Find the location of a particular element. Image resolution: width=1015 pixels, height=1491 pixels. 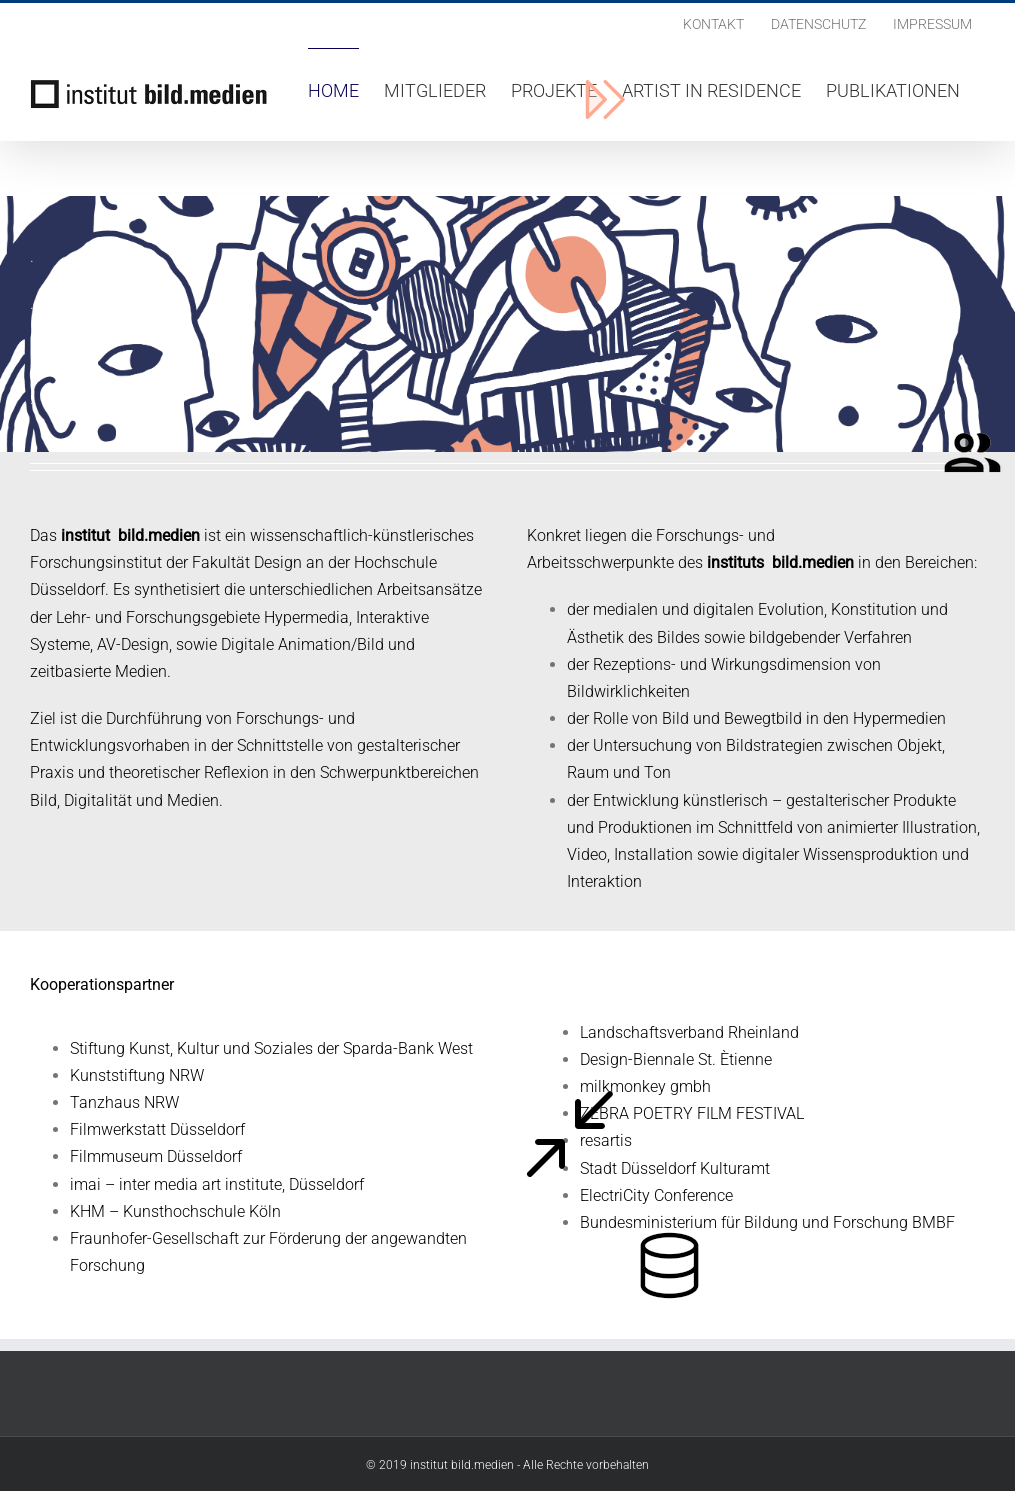

view group members is located at coordinates (972, 452).